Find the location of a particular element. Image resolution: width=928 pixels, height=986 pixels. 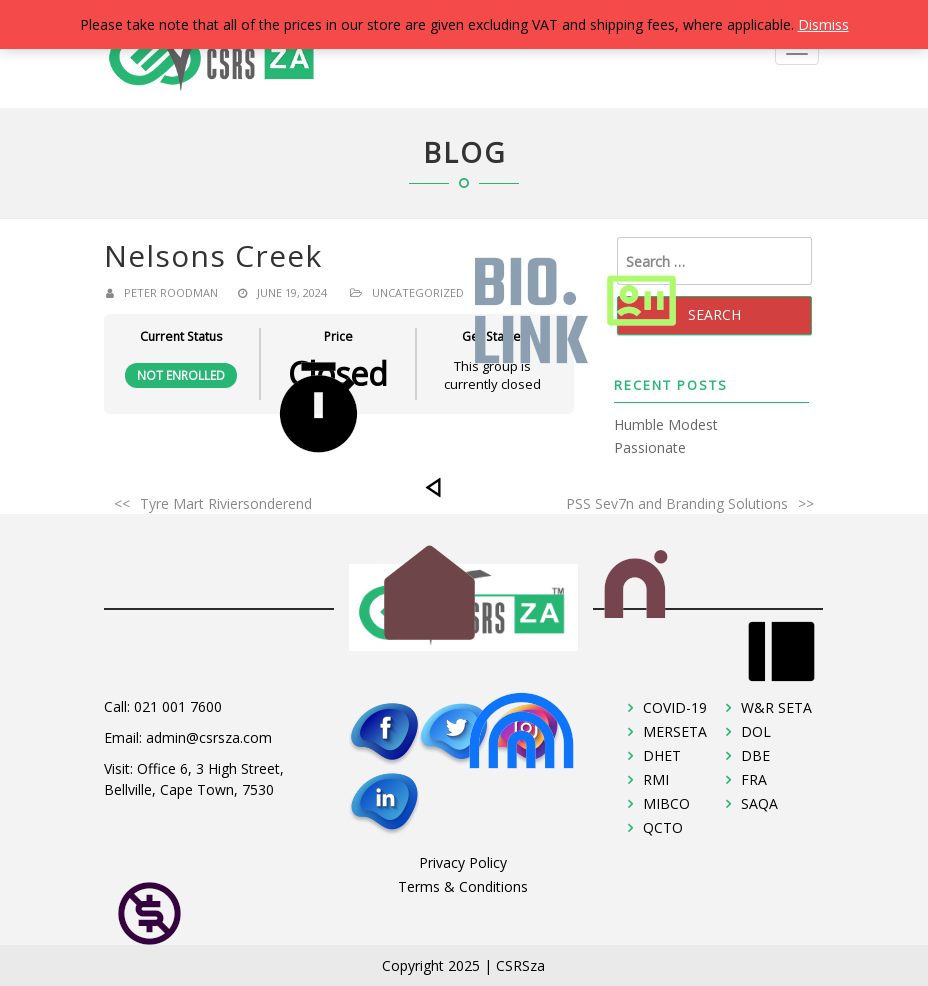

switch to left sidebar layout is located at coordinates (781, 651).